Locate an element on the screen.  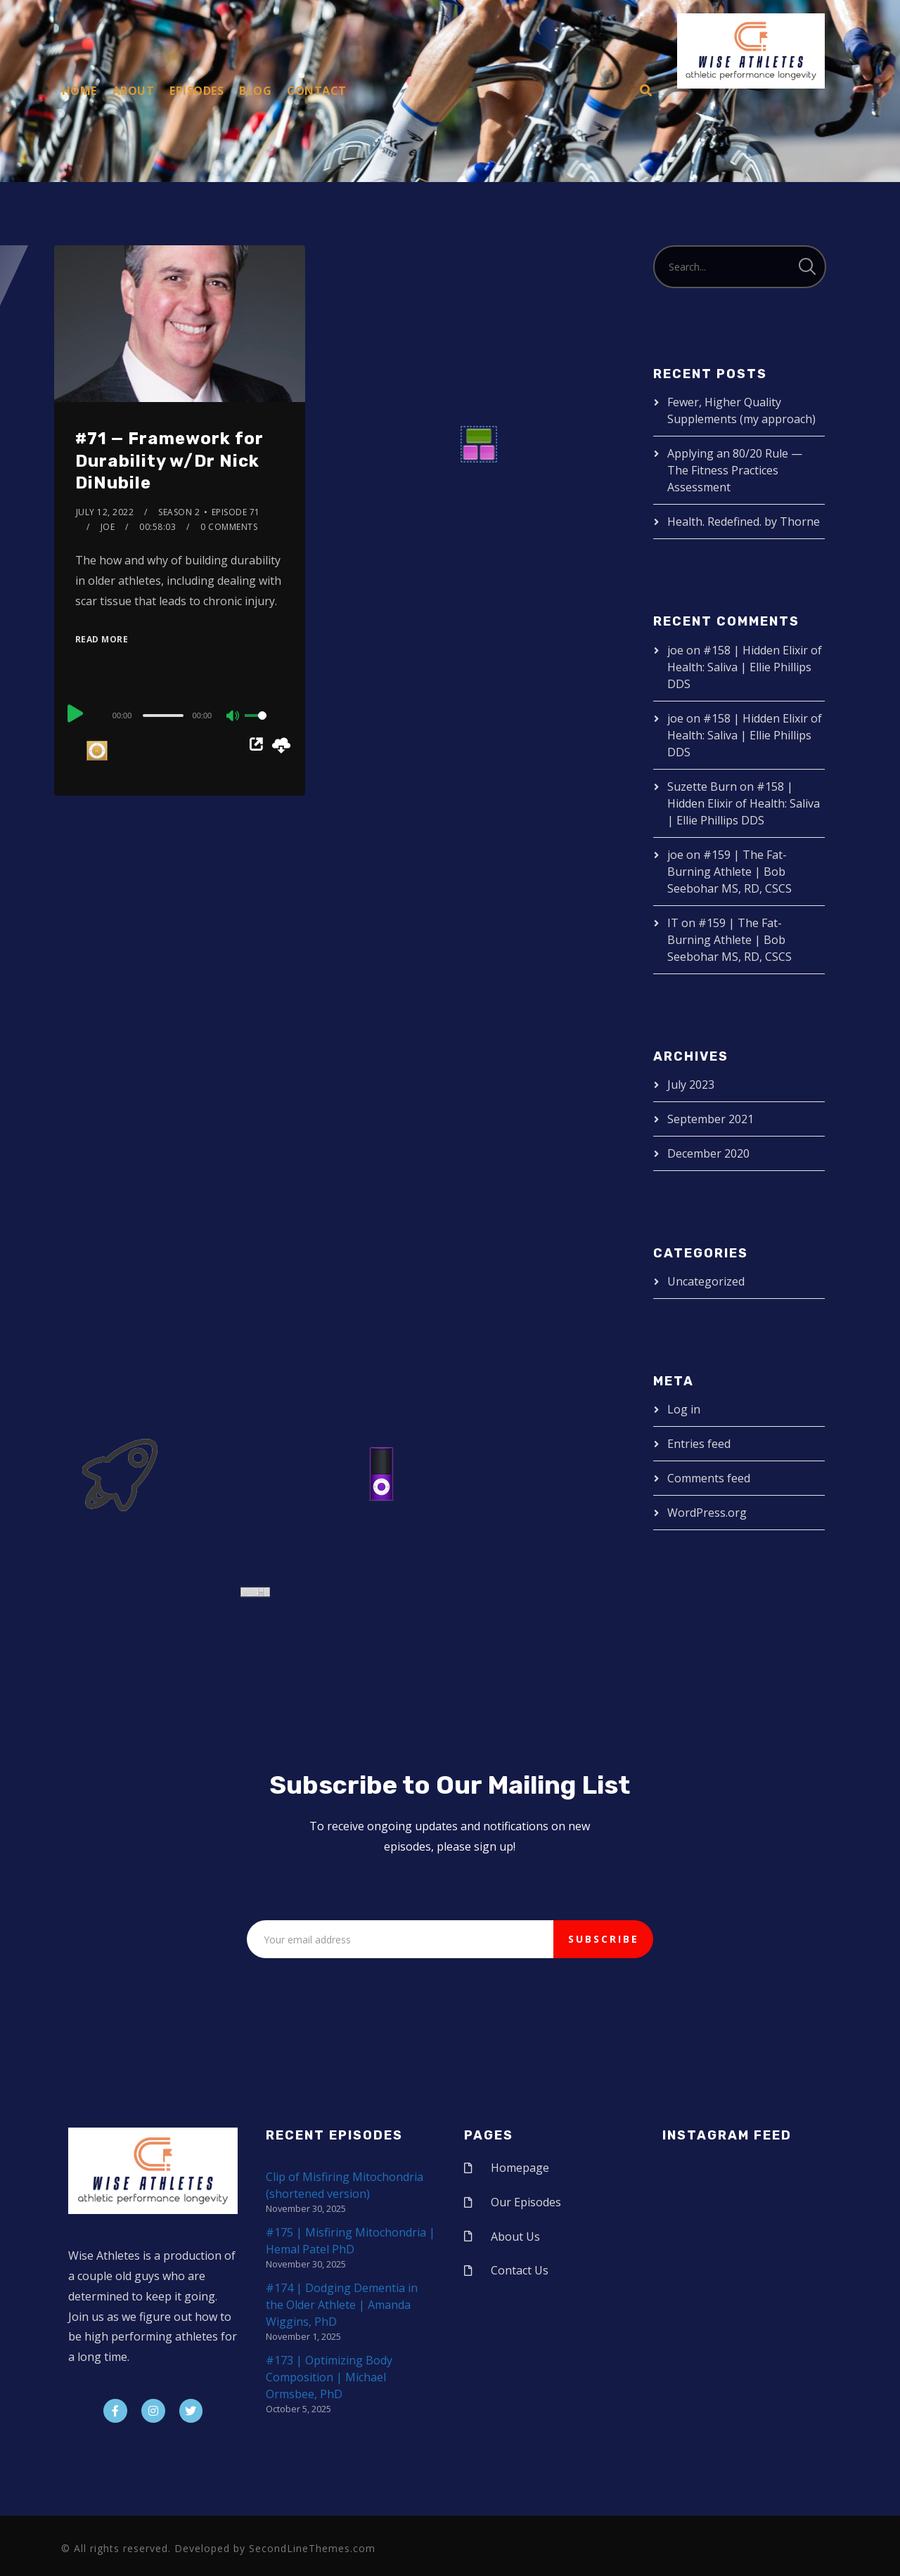
iPod shuffle device in orange is located at coordinates (97, 751).